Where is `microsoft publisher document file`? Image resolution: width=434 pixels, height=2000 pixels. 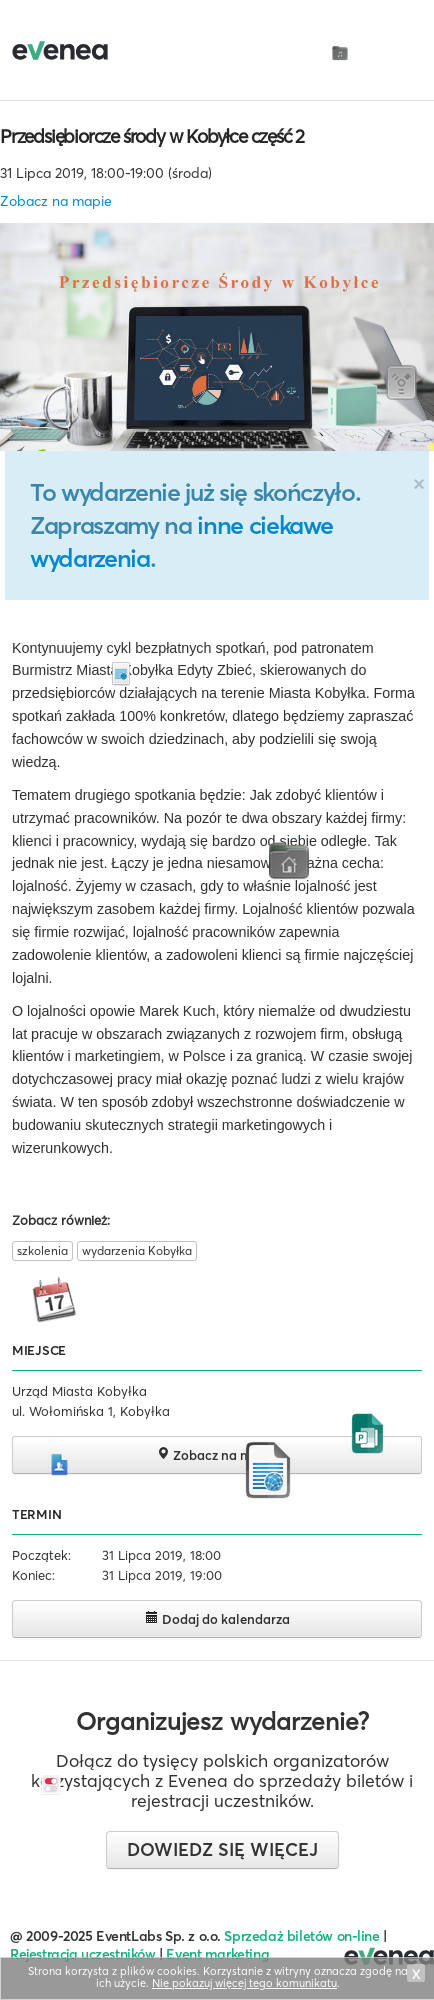 microsoft publisher document file is located at coordinates (367, 1433).